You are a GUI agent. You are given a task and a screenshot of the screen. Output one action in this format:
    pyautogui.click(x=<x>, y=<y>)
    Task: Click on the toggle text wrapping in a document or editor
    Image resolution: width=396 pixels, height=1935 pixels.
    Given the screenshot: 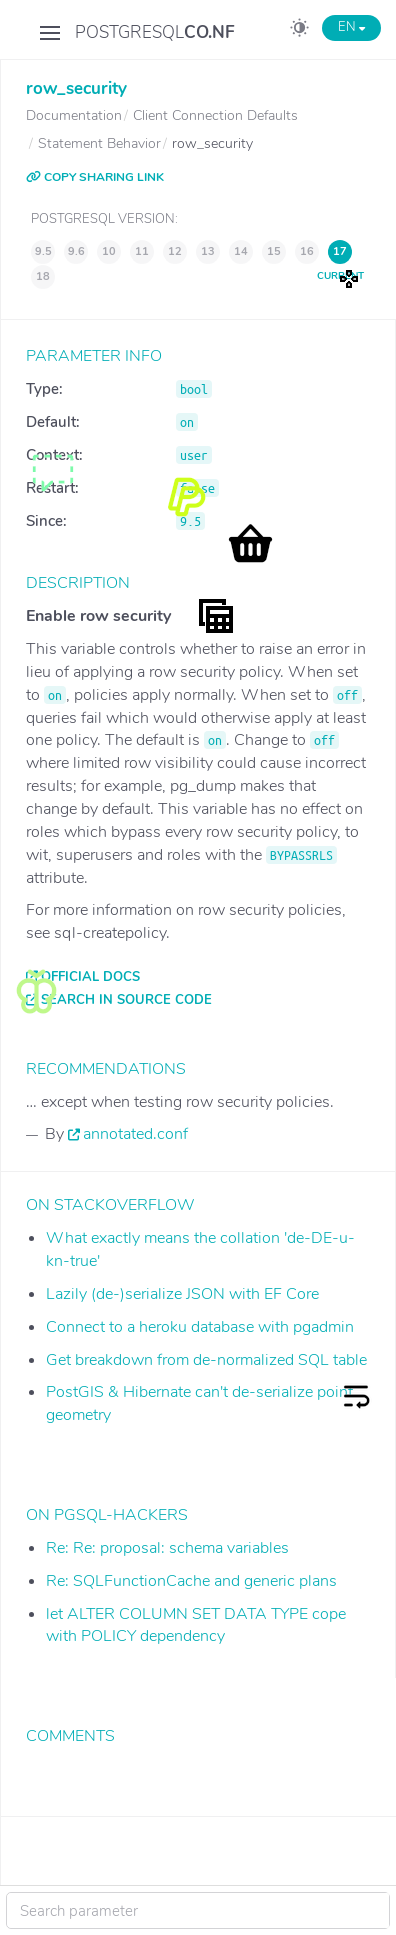 What is the action you would take?
    pyautogui.click(x=356, y=1396)
    